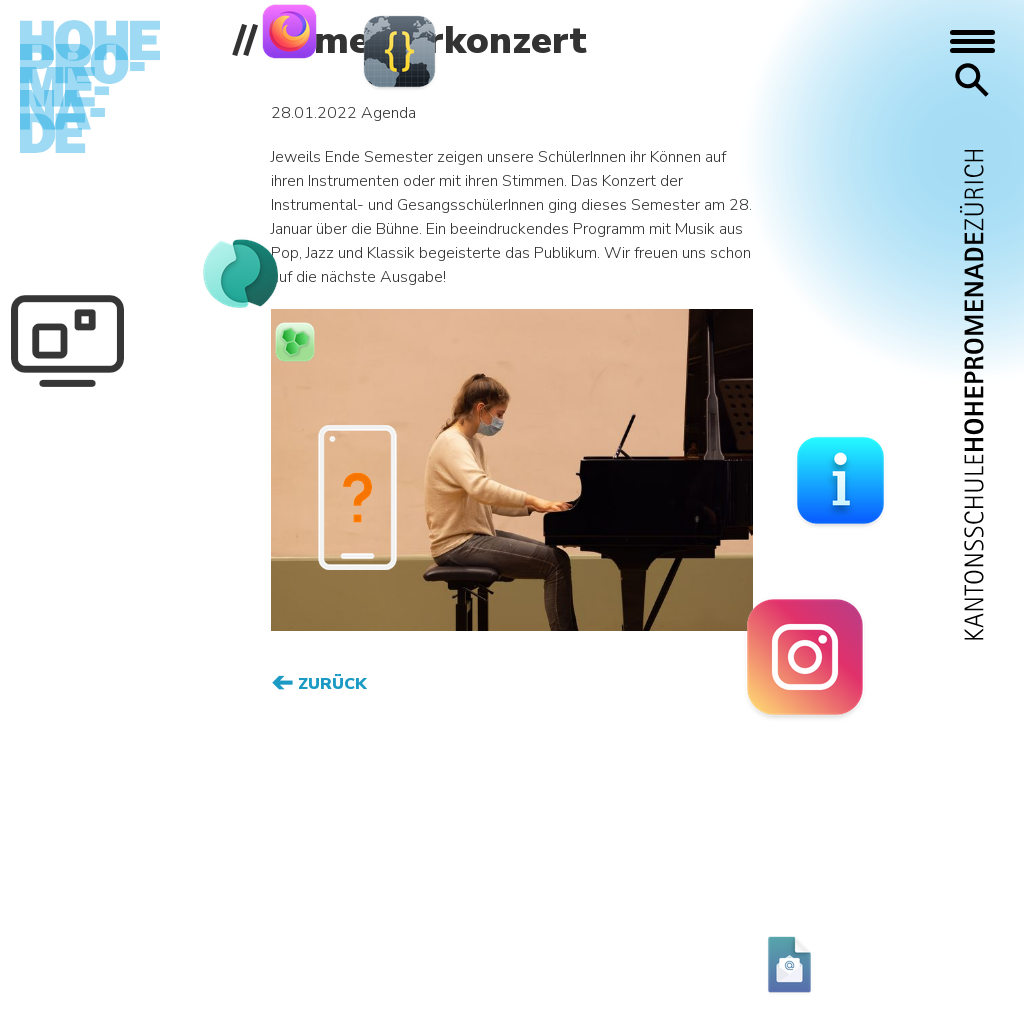 This screenshot has width=1024, height=1022. I want to click on open web browser stylesheet preferences, so click(399, 51).